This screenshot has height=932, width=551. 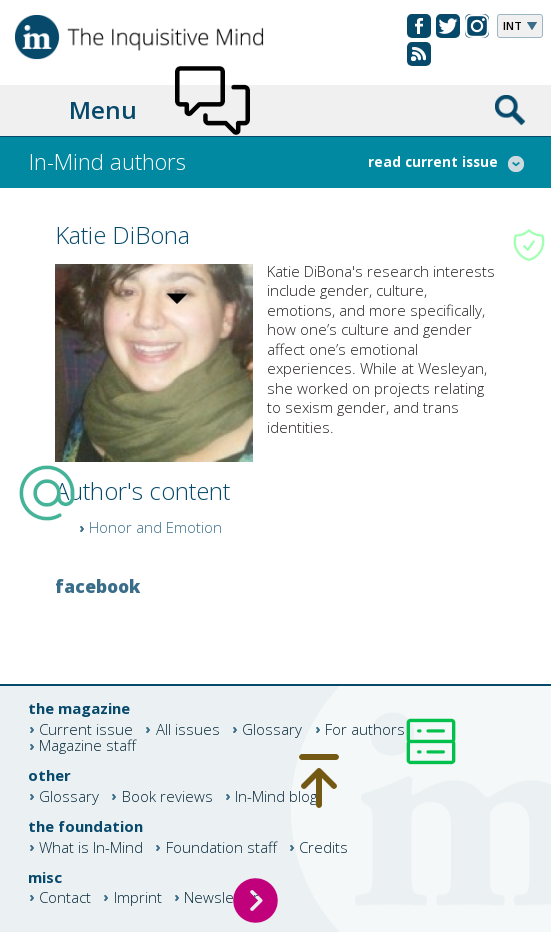 I want to click on indicates verified security or protection status, so click(x=529, y=245).